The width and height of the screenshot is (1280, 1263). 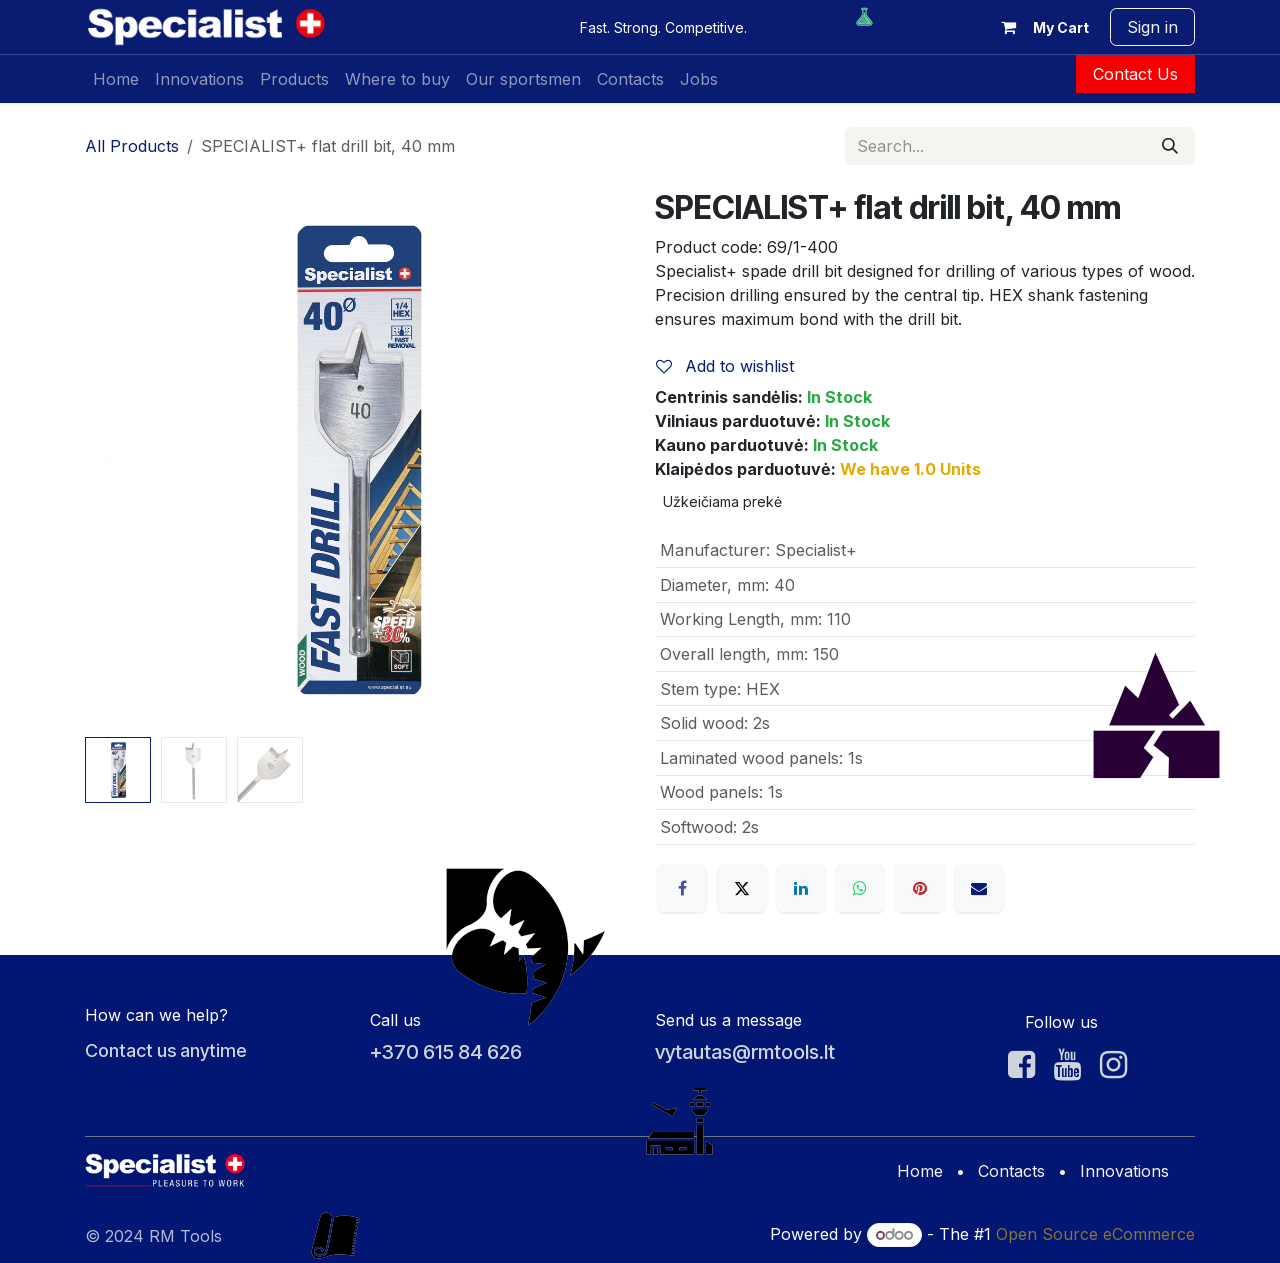 I want to click on initiate a claw attack or slash ability, so click(x=525, y=947).